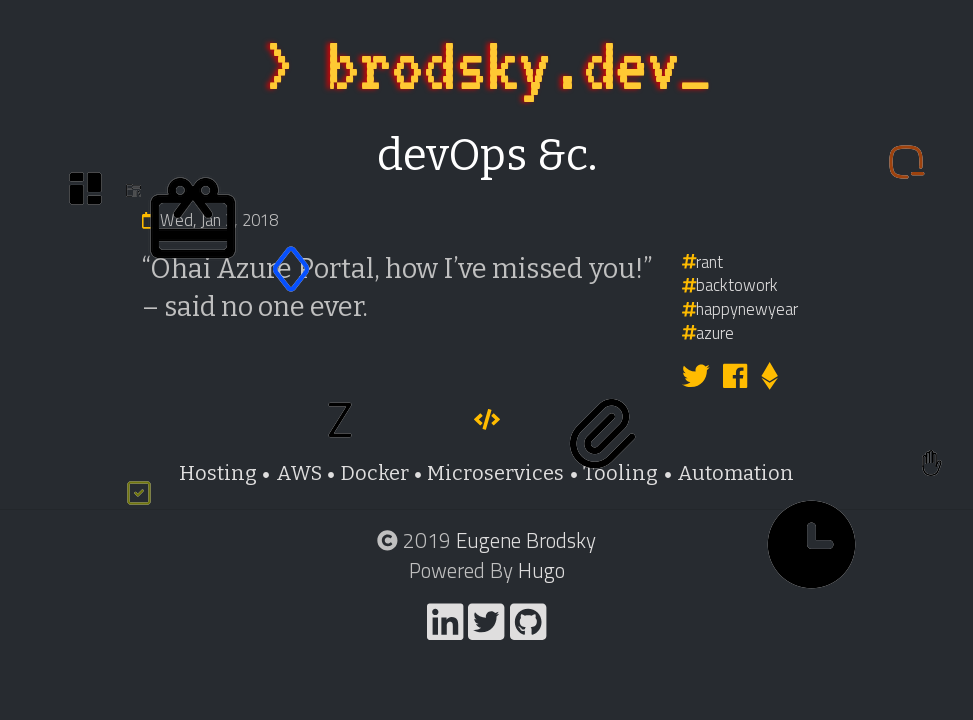  Describe the element at coordinates (601, 433) in the screenshot. I see `attach a file to your message` at that location.